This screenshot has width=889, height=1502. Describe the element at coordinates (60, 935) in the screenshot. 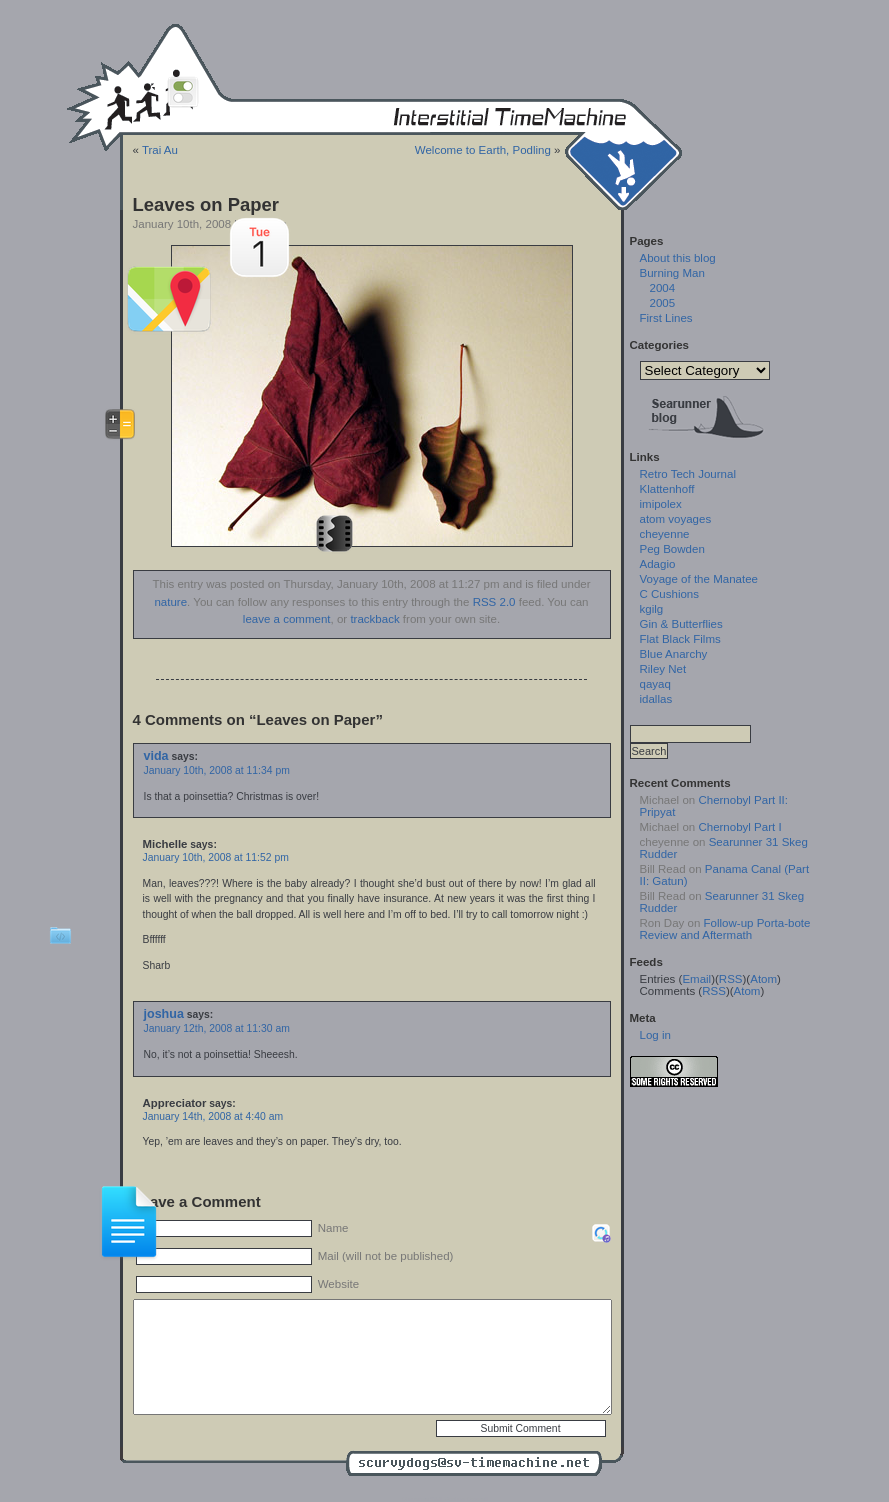

I see `open your code projects folder` at that location.